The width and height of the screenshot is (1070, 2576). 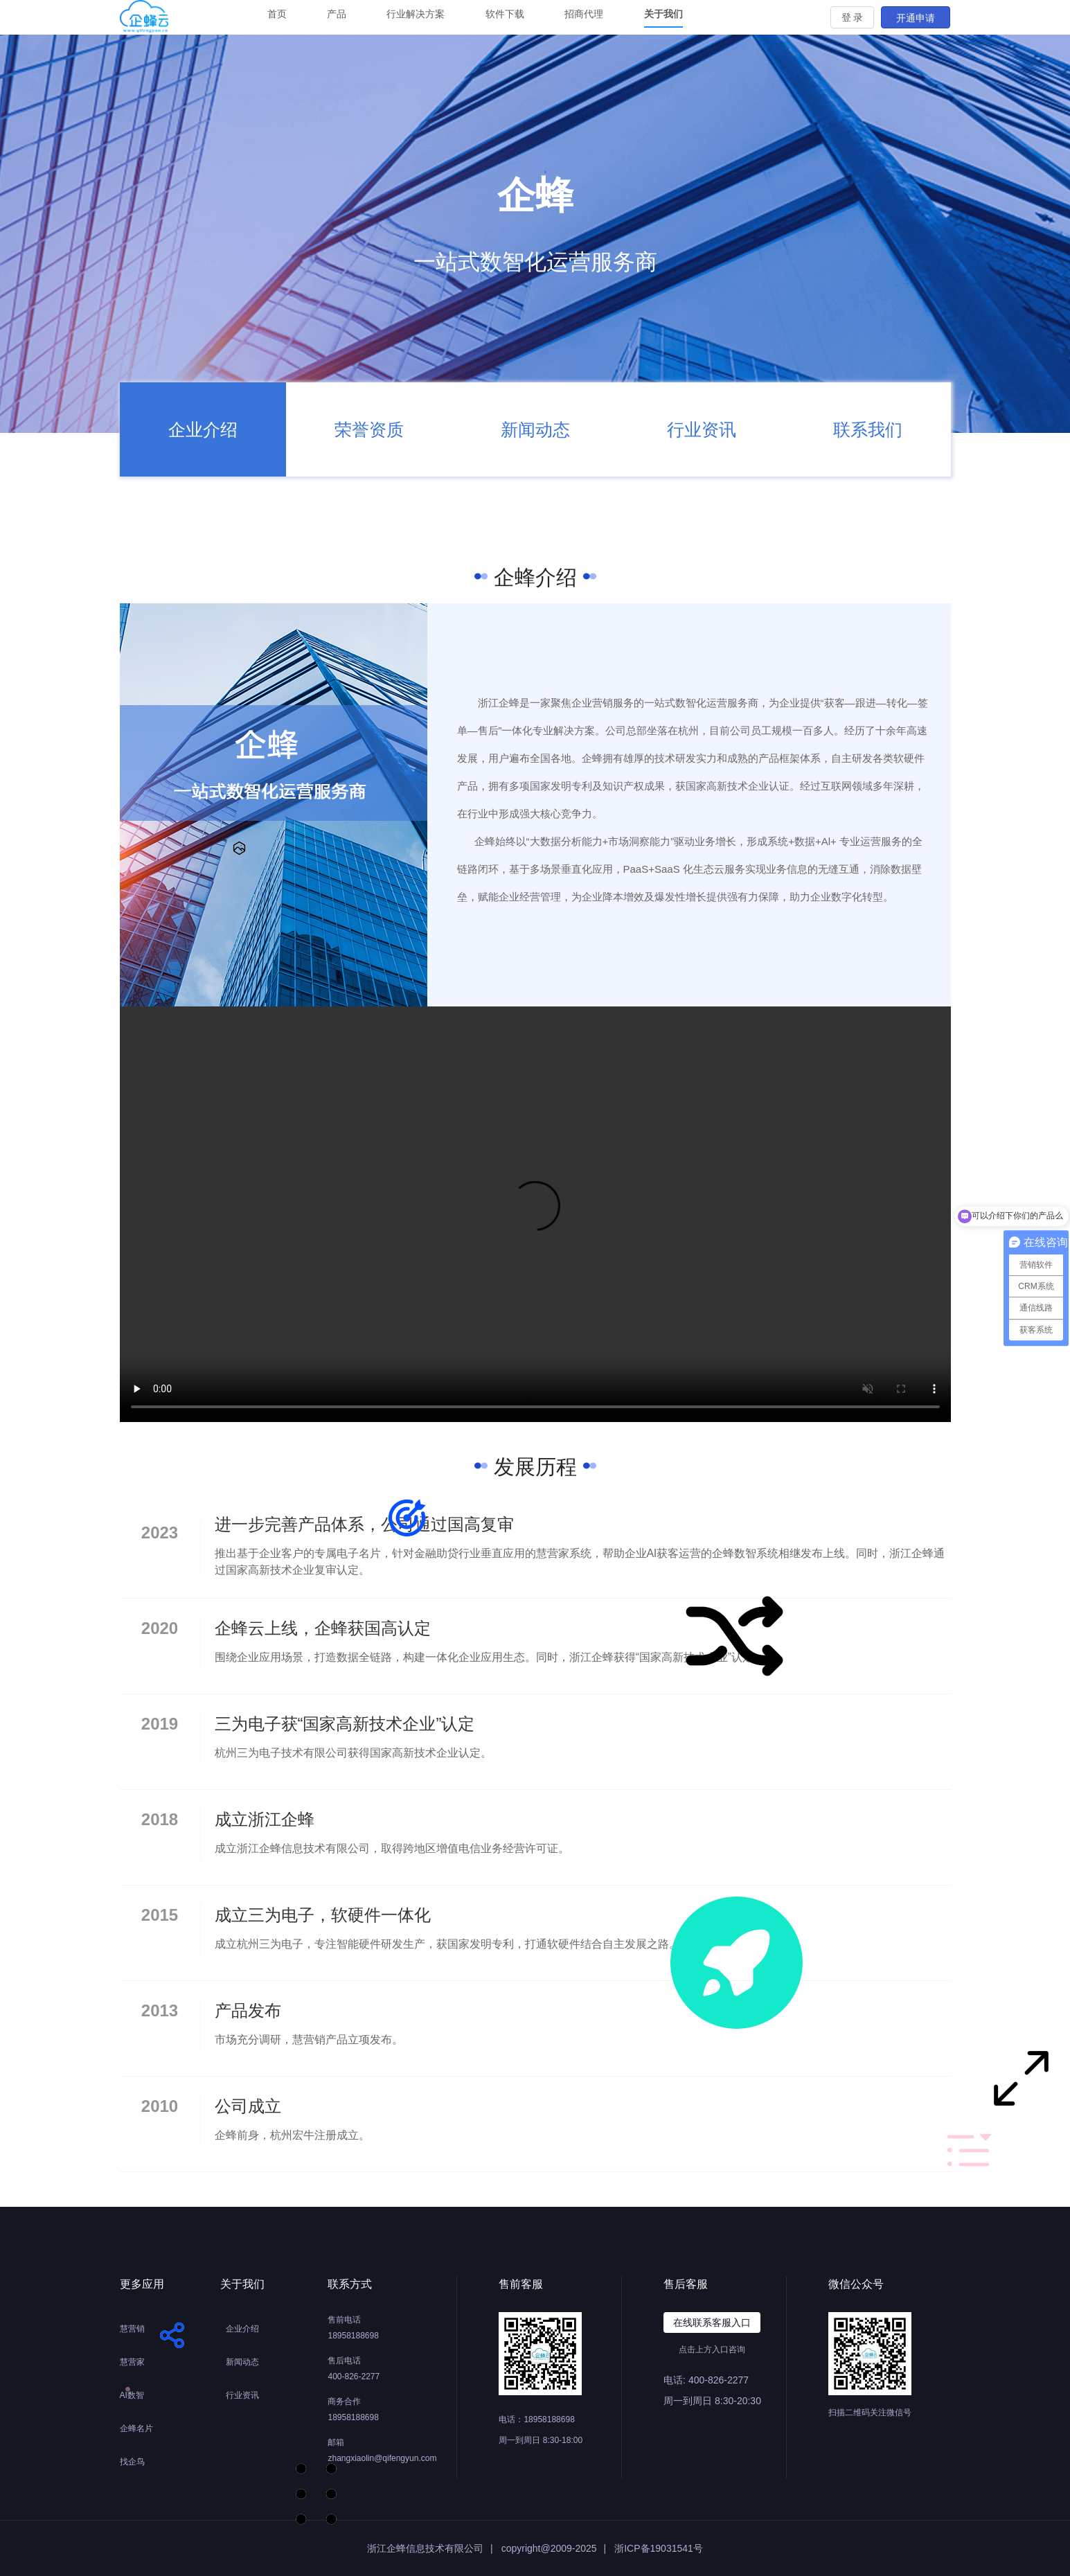 What do you see at coordinates (239, 848) in the screenshot?
I see `view photos in hexagonal frame` at bounding box center [239, 848].